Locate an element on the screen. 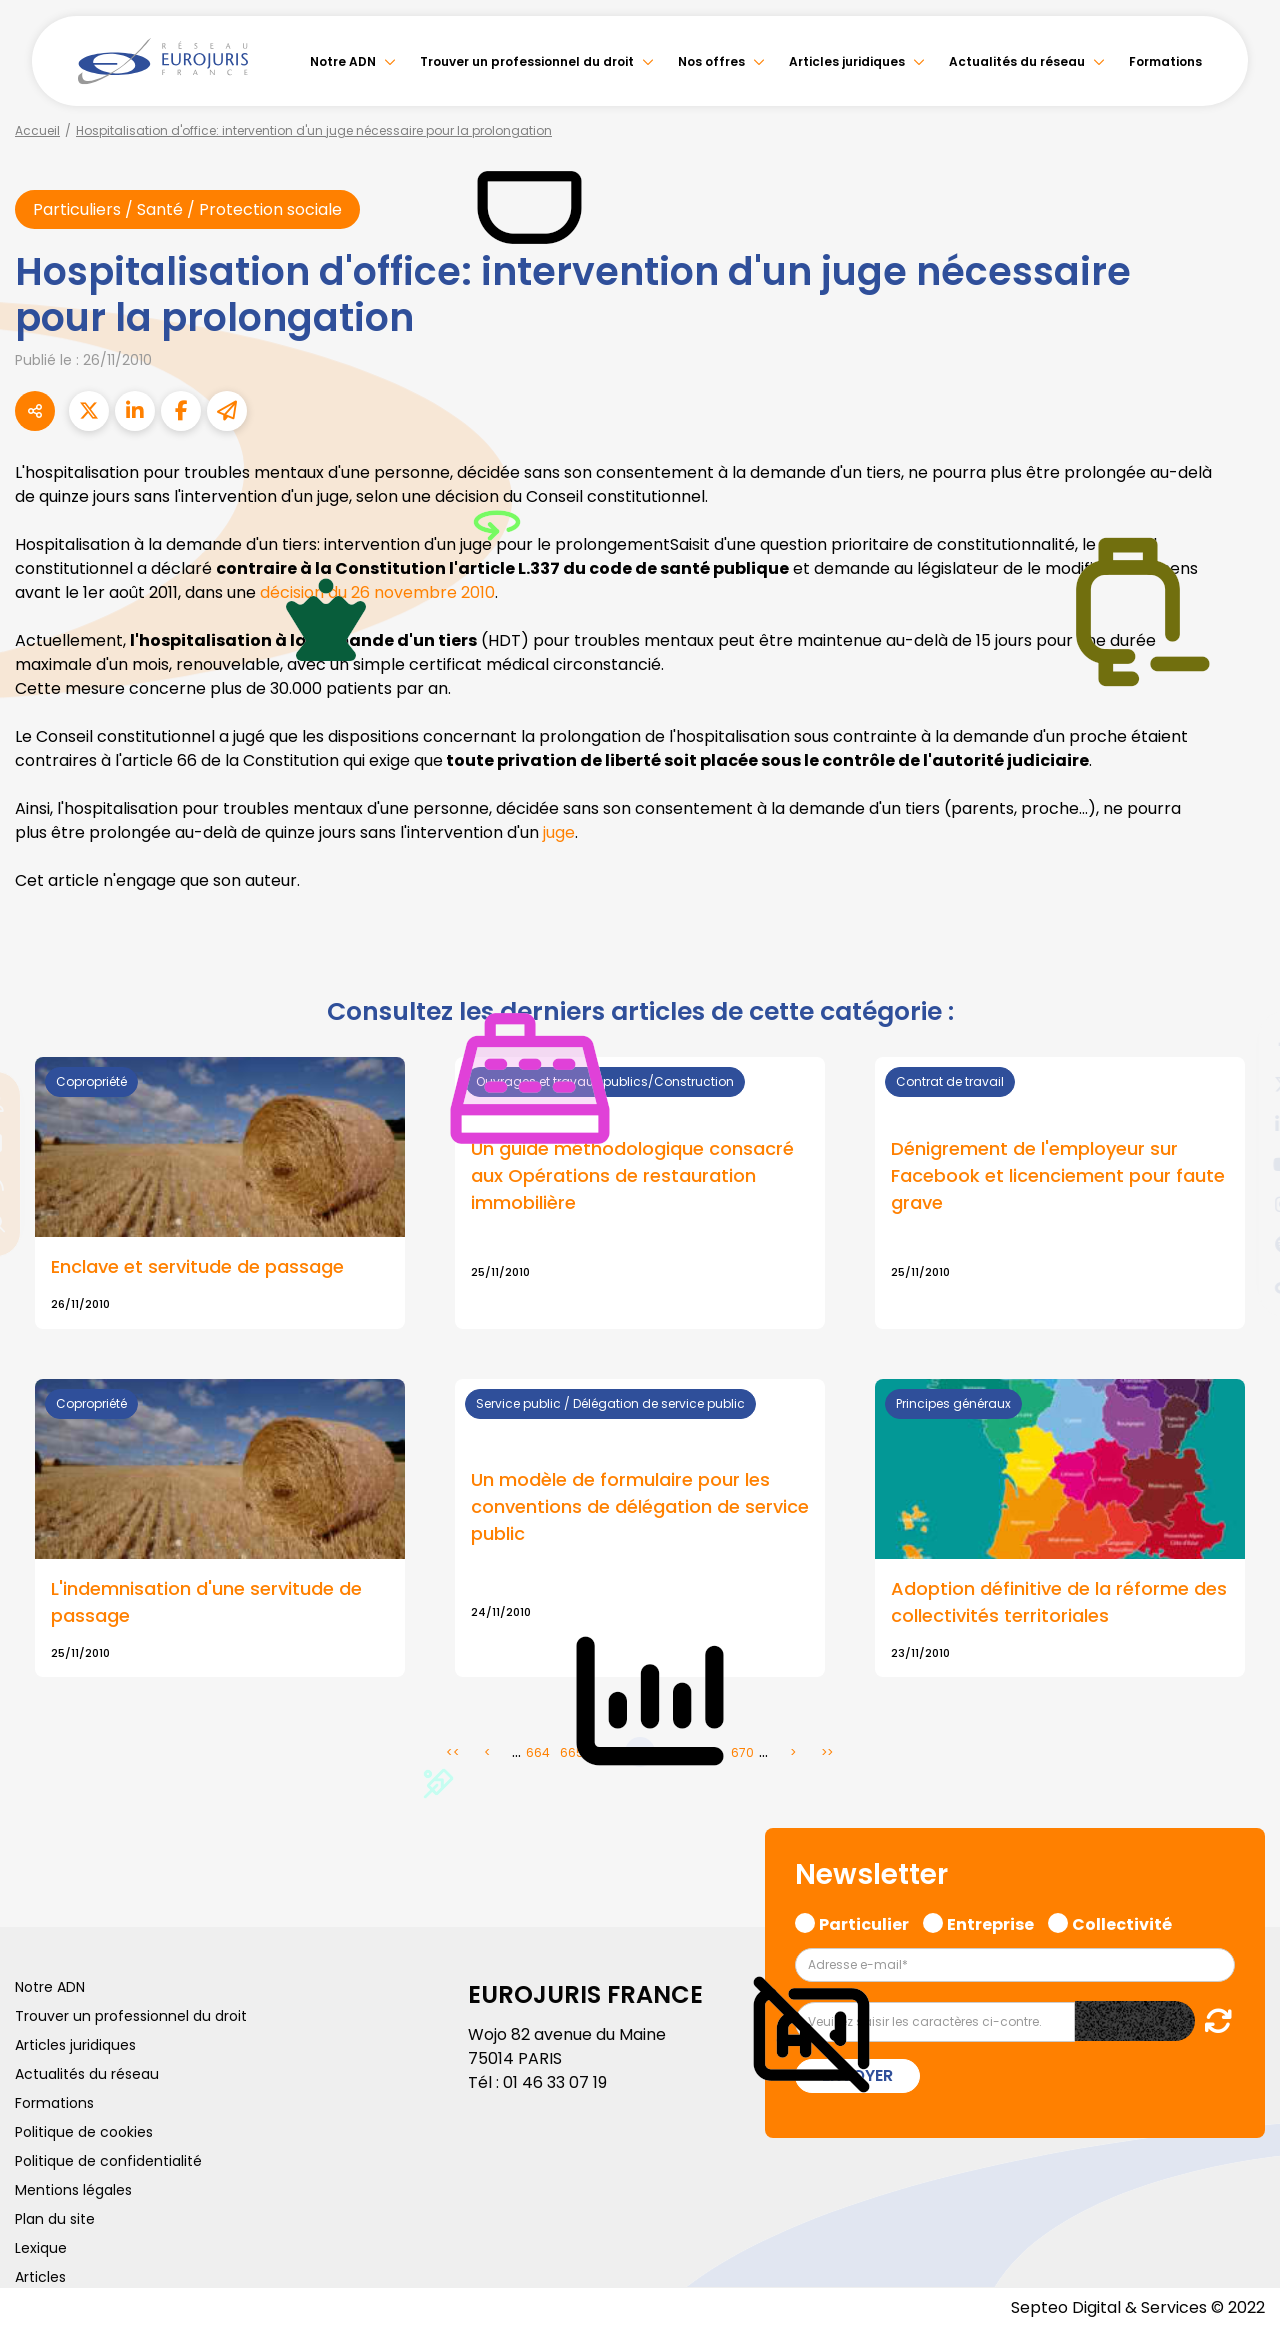 The height and width of the screenshot is (2328, 1280). chess queen piece indicator is located at coordinates (326, 621).